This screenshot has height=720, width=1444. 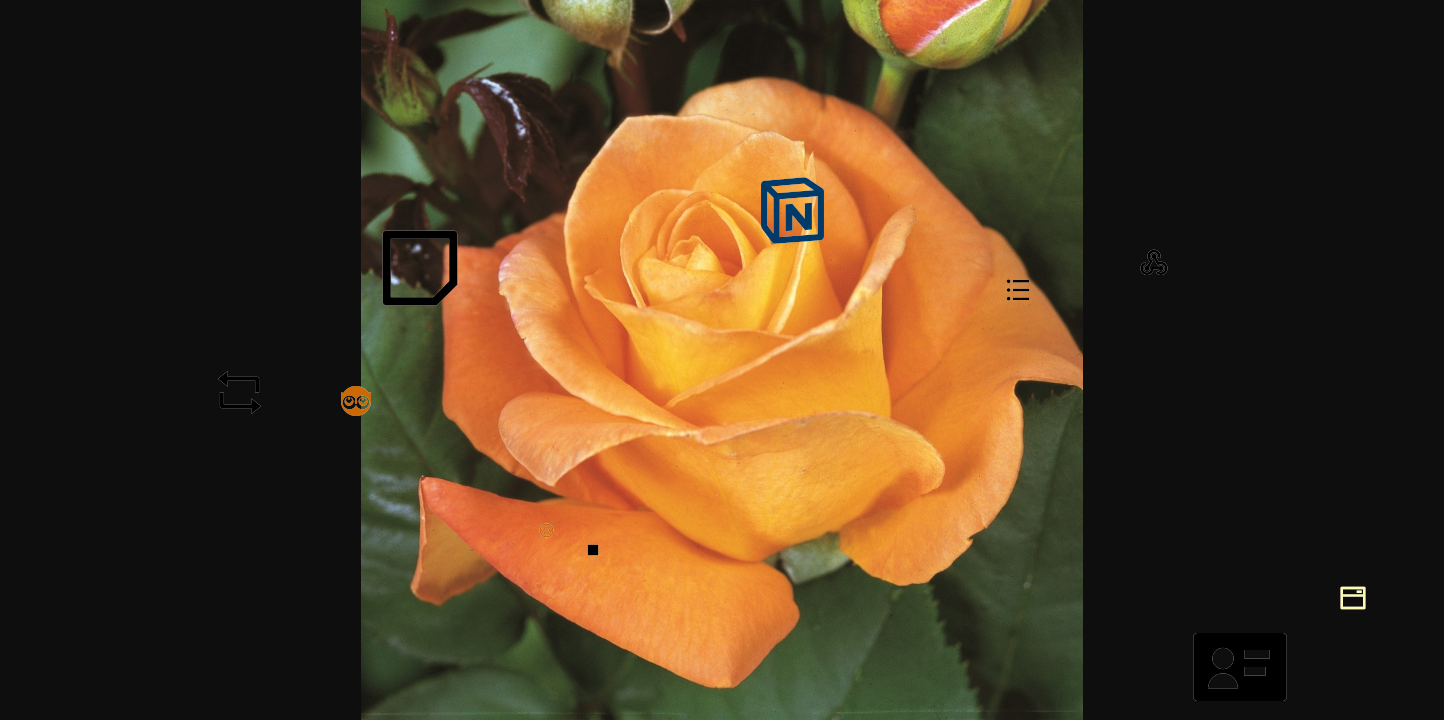 What do you see at coordinates (546, 530) in the screenshot?
I see `creative commons share-alike license indicator` at bounding box center [546, 530].